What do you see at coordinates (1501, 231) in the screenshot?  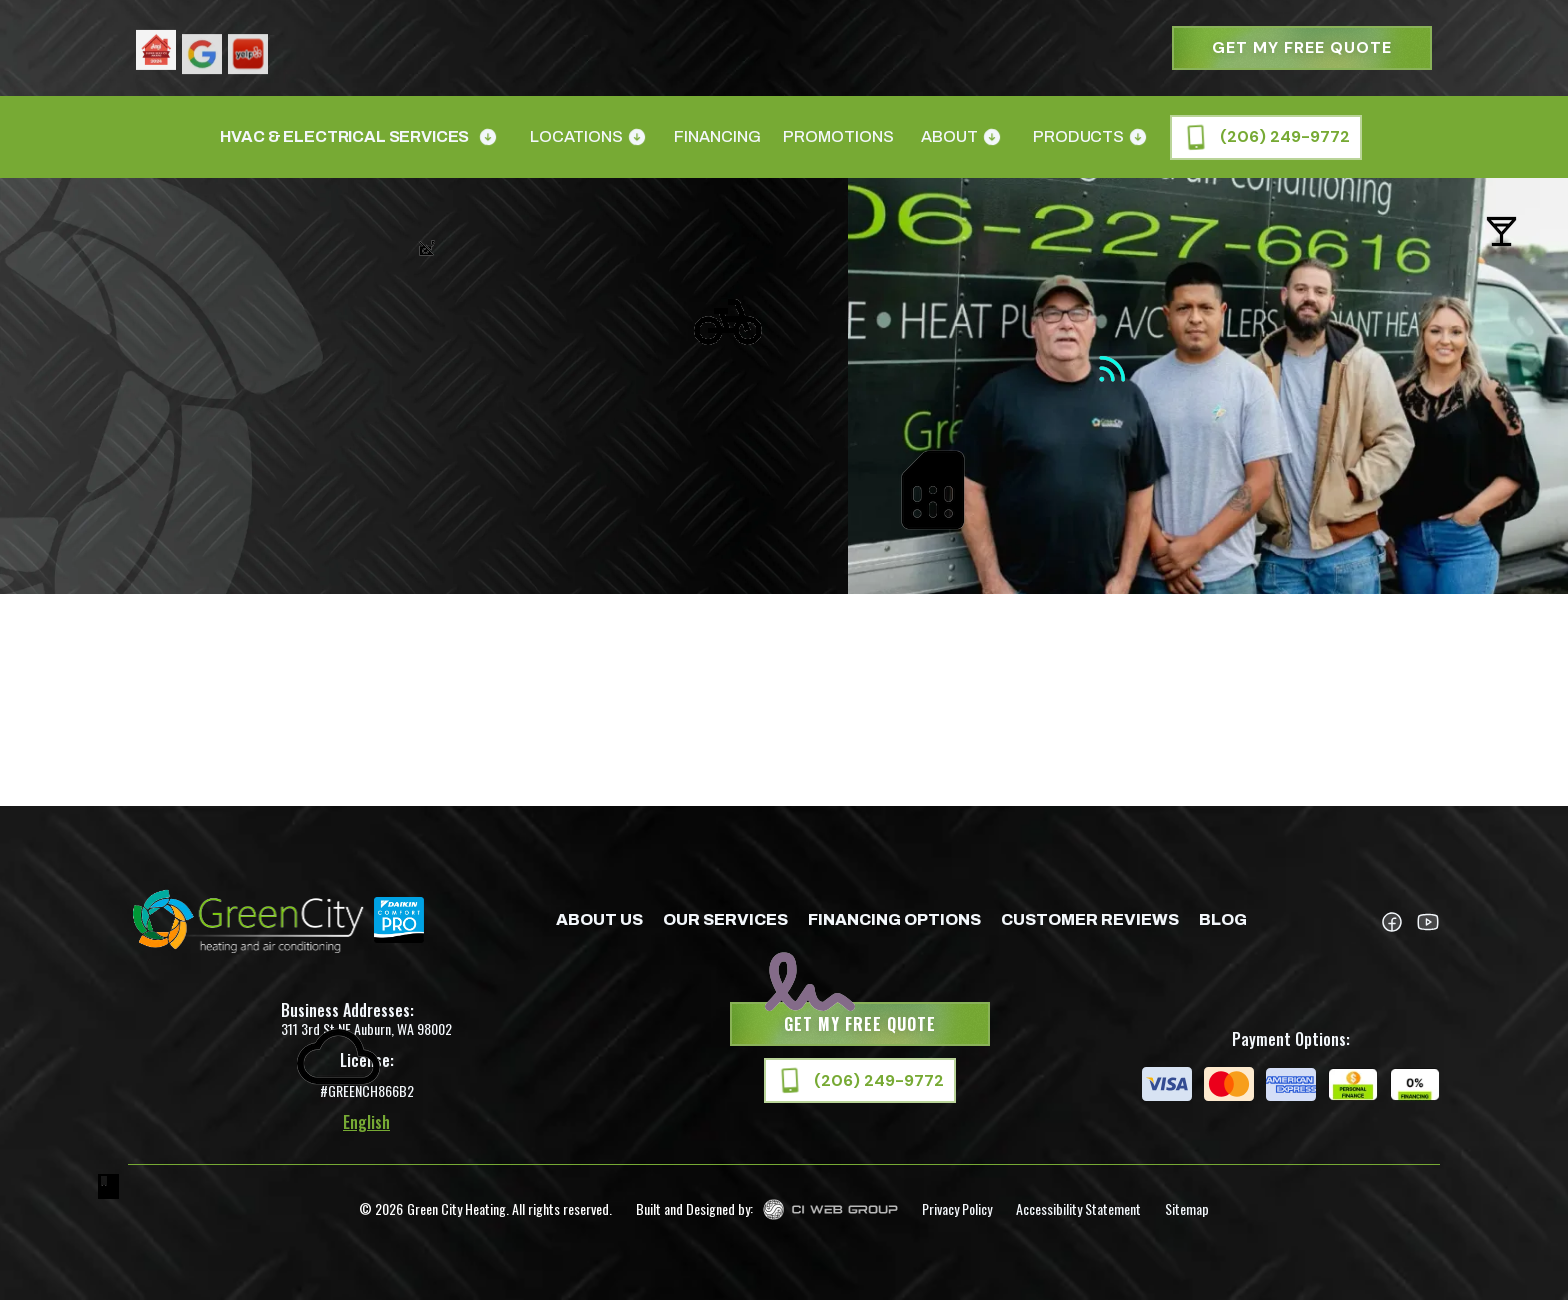 I see `find nearby bars or nightlife` at bounding box center [1501, 231].